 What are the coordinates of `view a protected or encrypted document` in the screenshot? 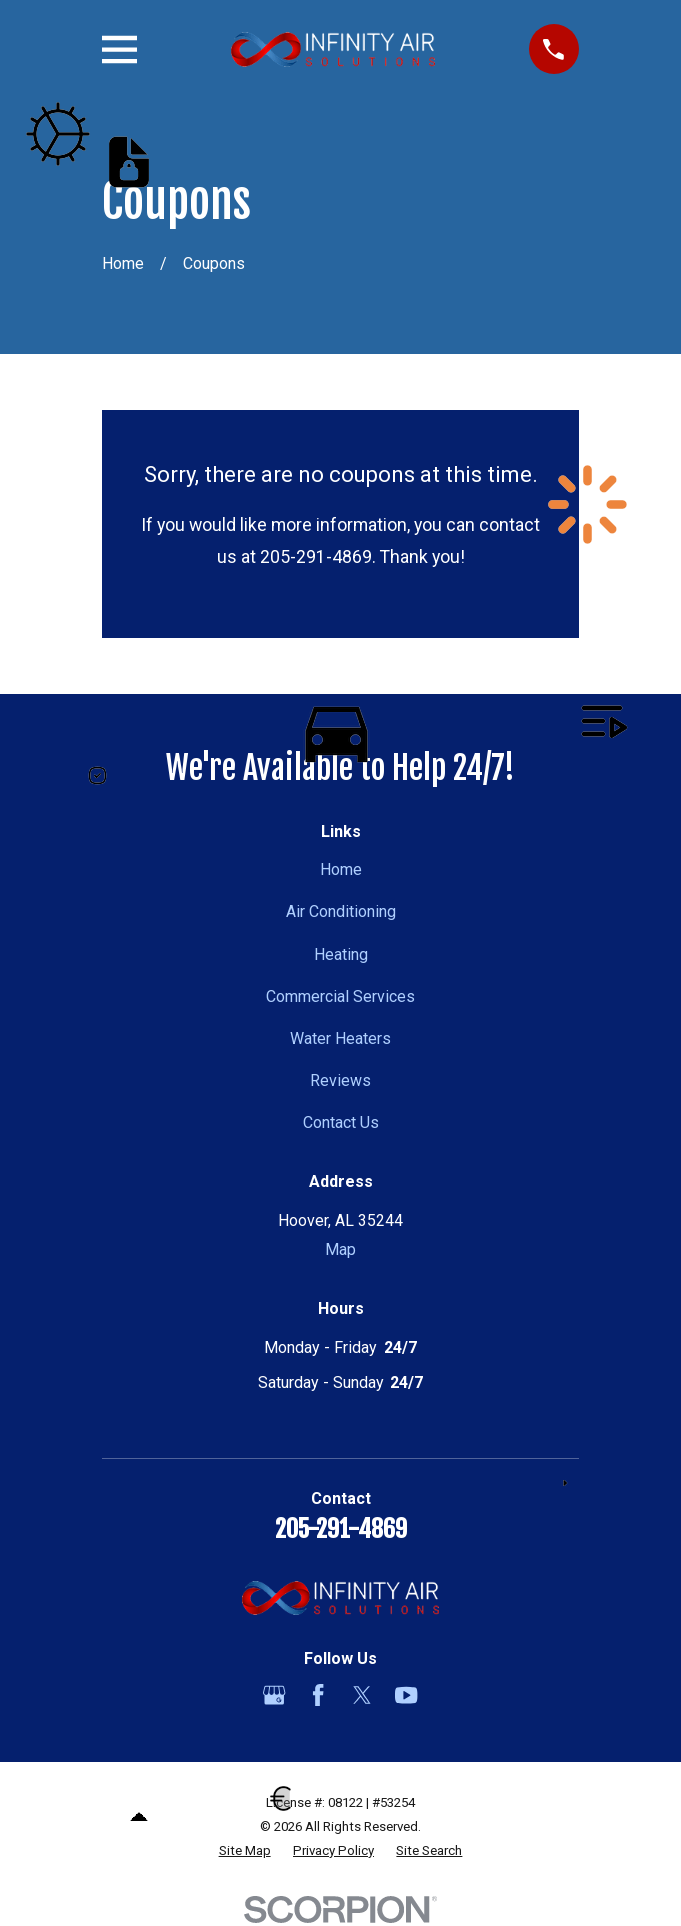 It's located at (129, 162).